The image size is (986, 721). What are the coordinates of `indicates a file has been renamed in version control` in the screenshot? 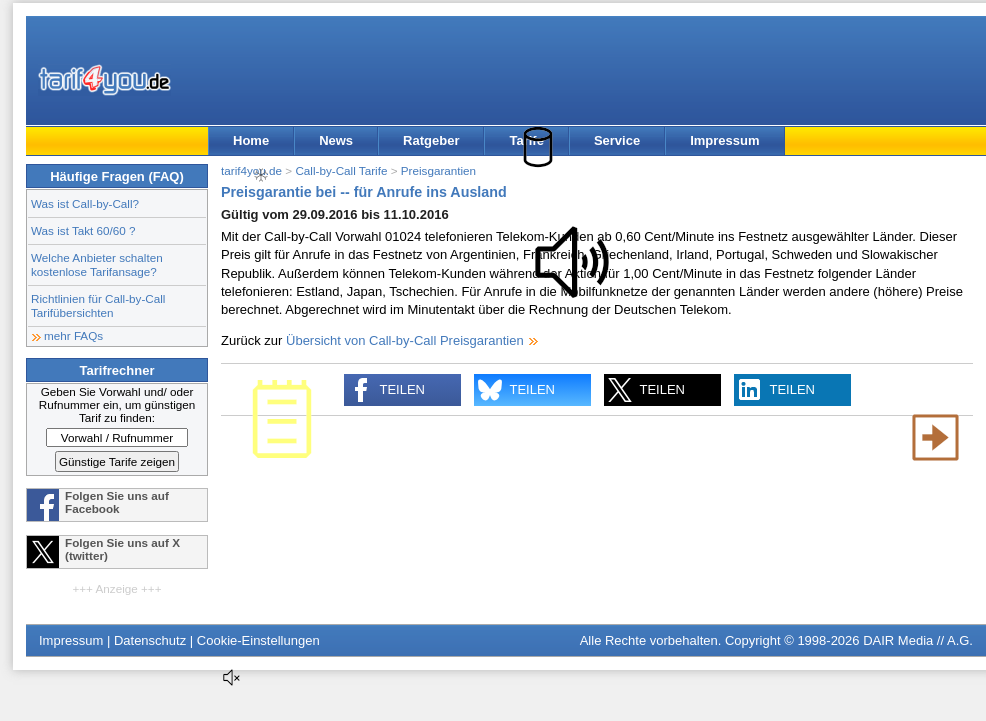 It's located at (935, 437).